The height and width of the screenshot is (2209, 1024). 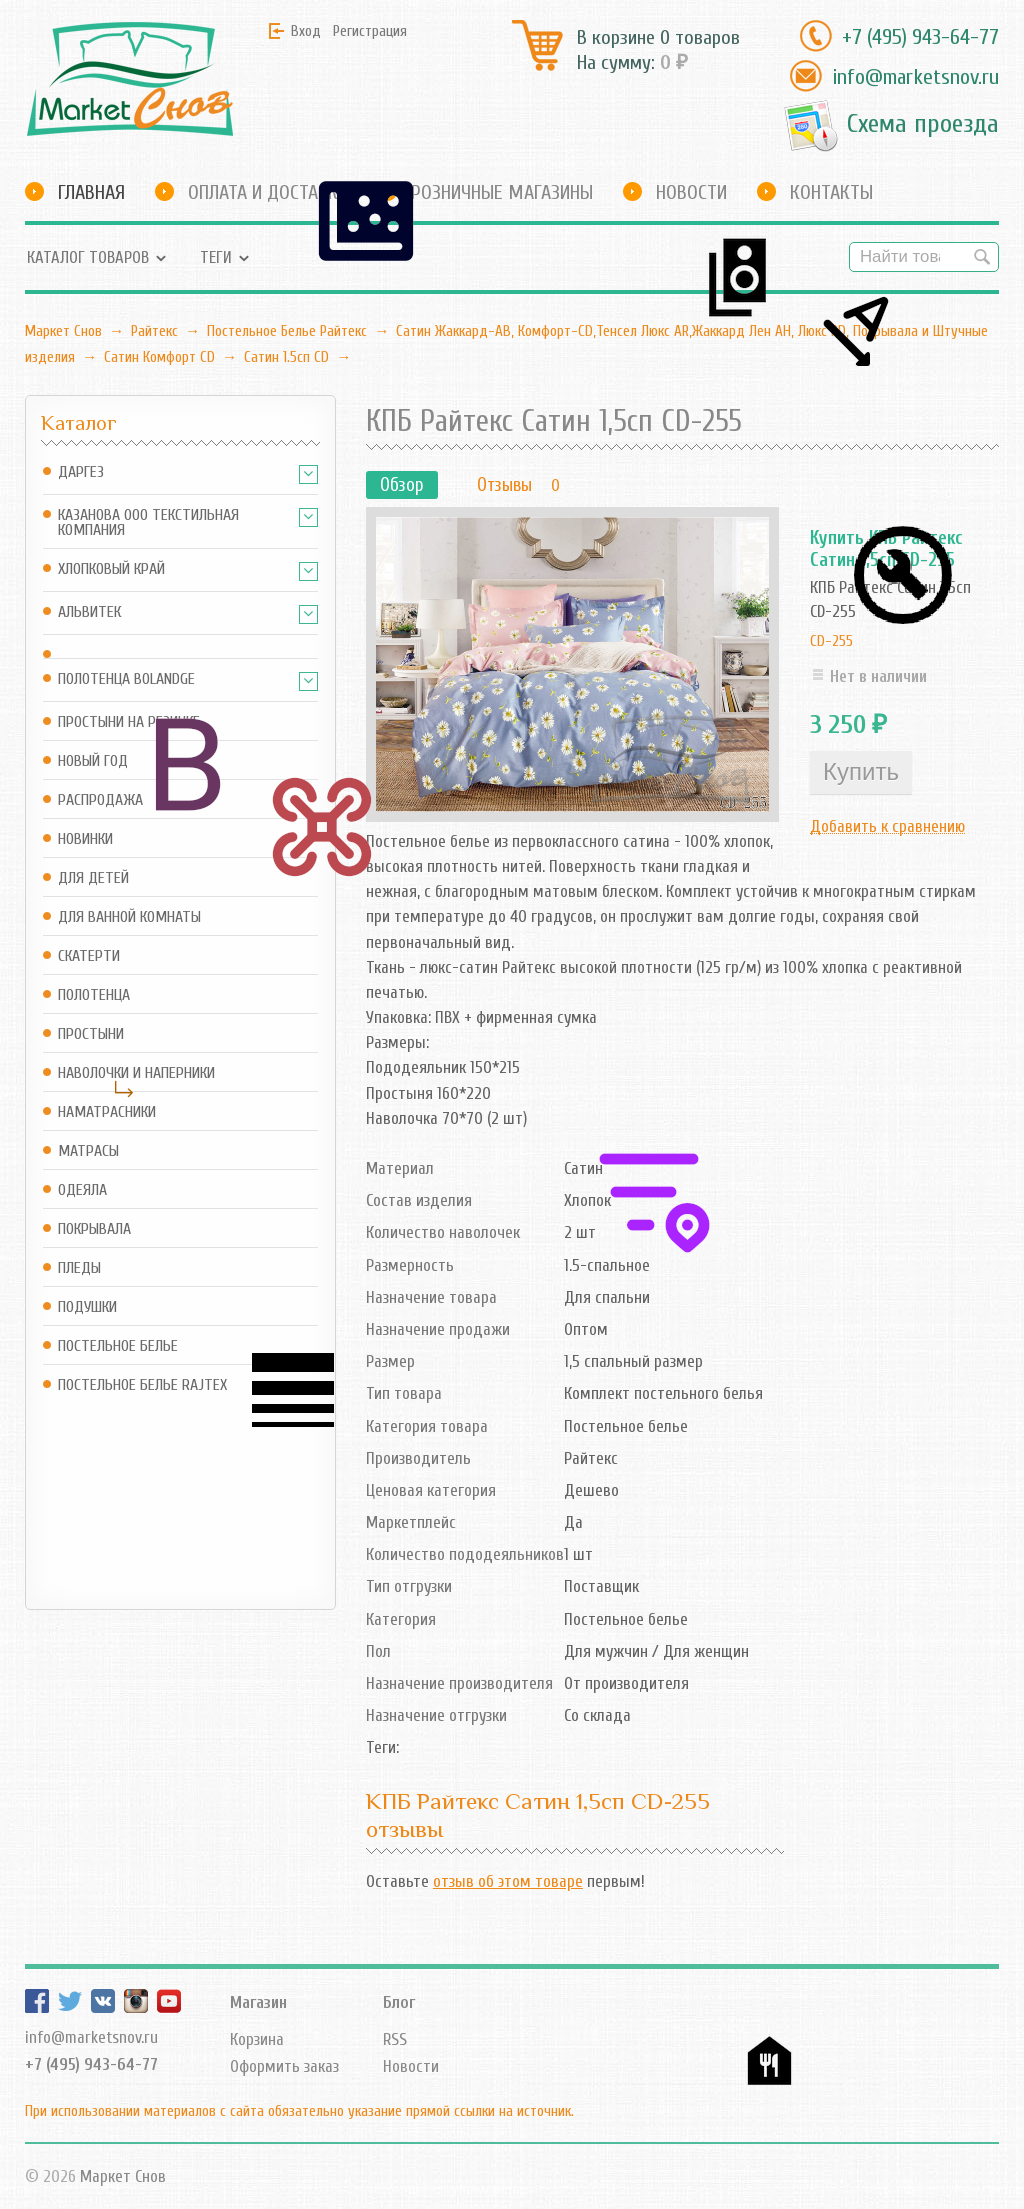 What do you see at coordinates (769, 2060) in the screenshot?
I see `find nearby food banks or food assistance locations` at bounding box center [769, 2060].